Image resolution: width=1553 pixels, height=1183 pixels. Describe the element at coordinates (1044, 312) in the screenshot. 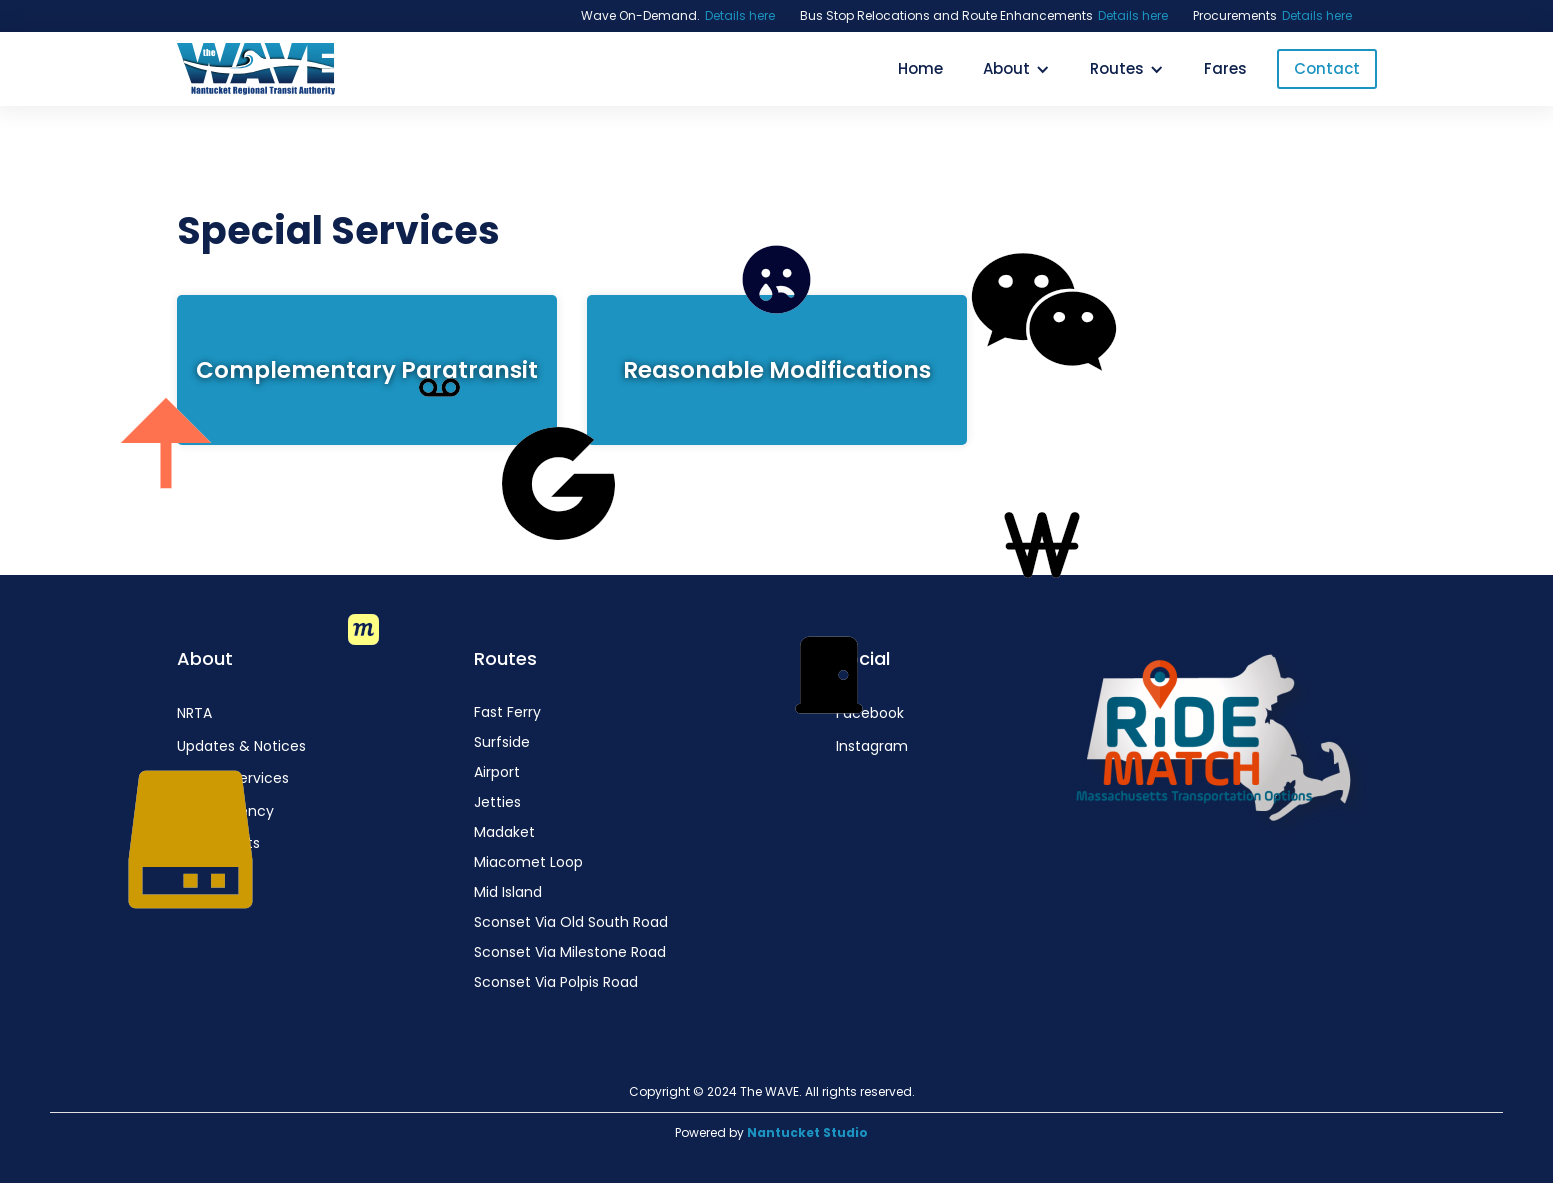

I see `open WeChat messaging app` at that location.